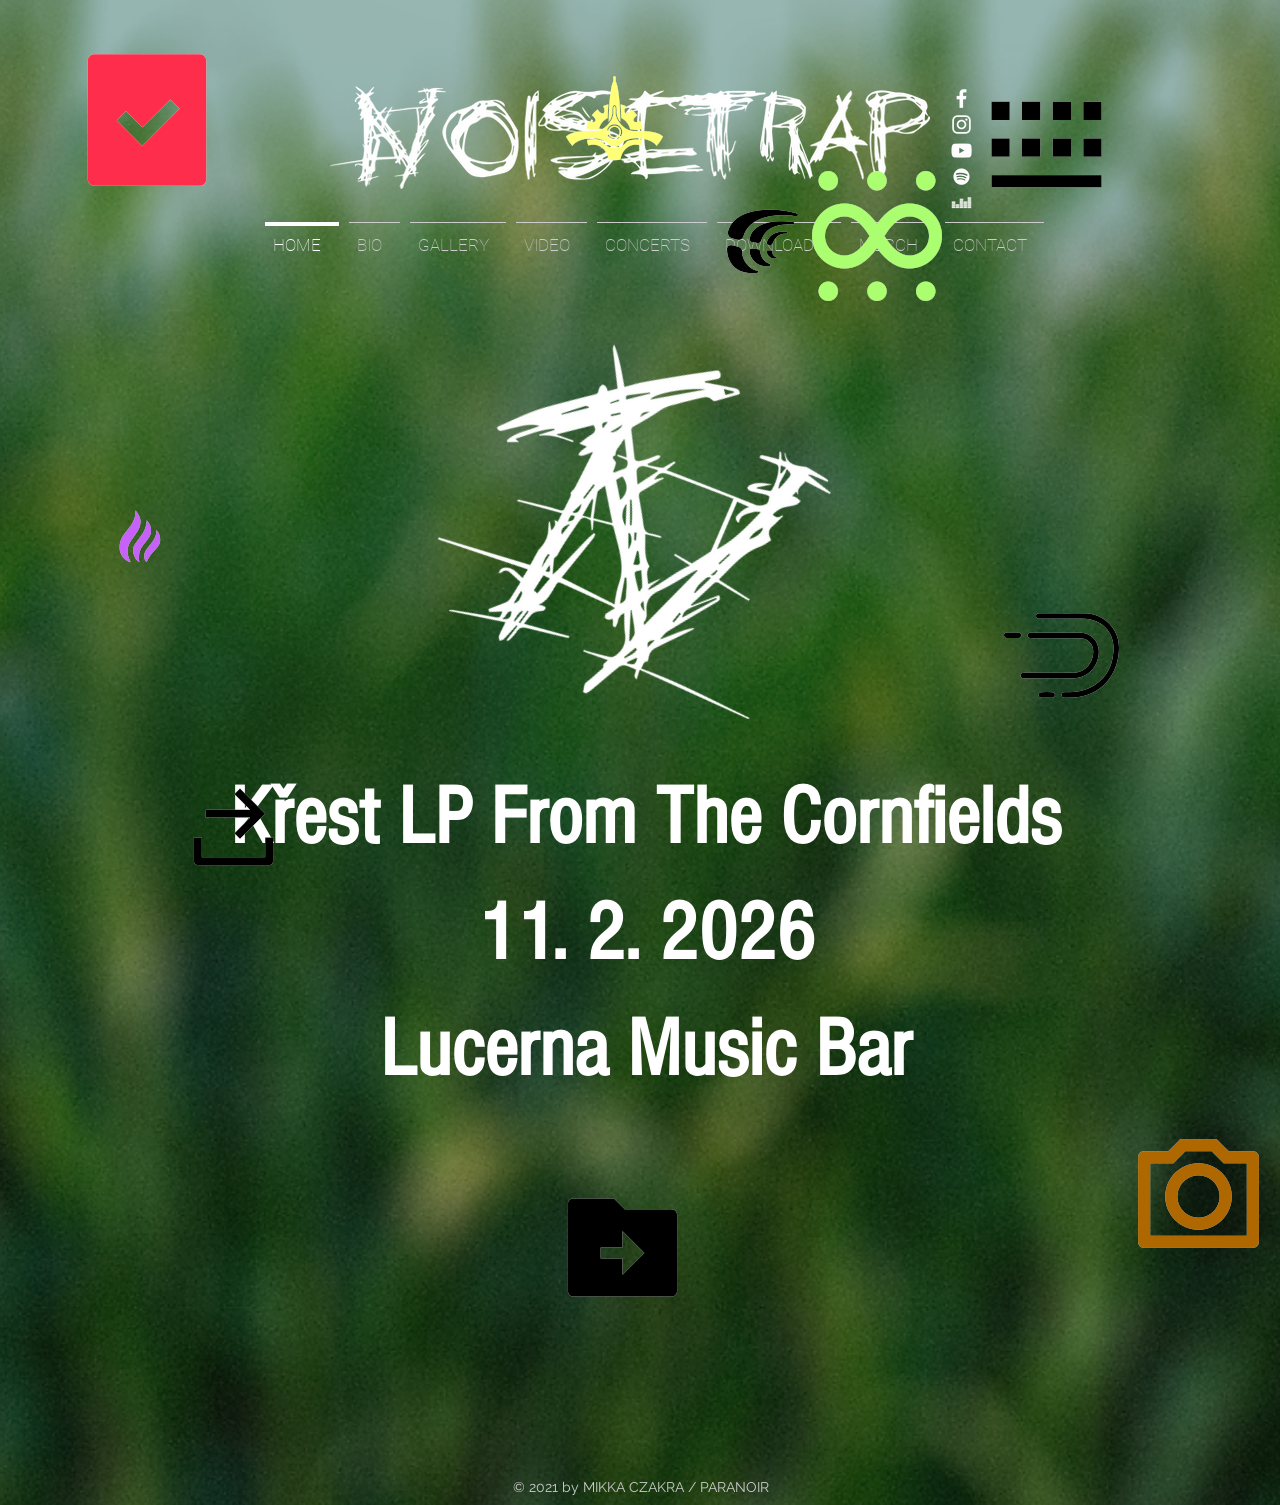 The height and width of the screenshot is (1505, 1280). Describe the element at coordinates (762, 241) in the screenshot. I see `Crowdin localization platform logo` at that location.